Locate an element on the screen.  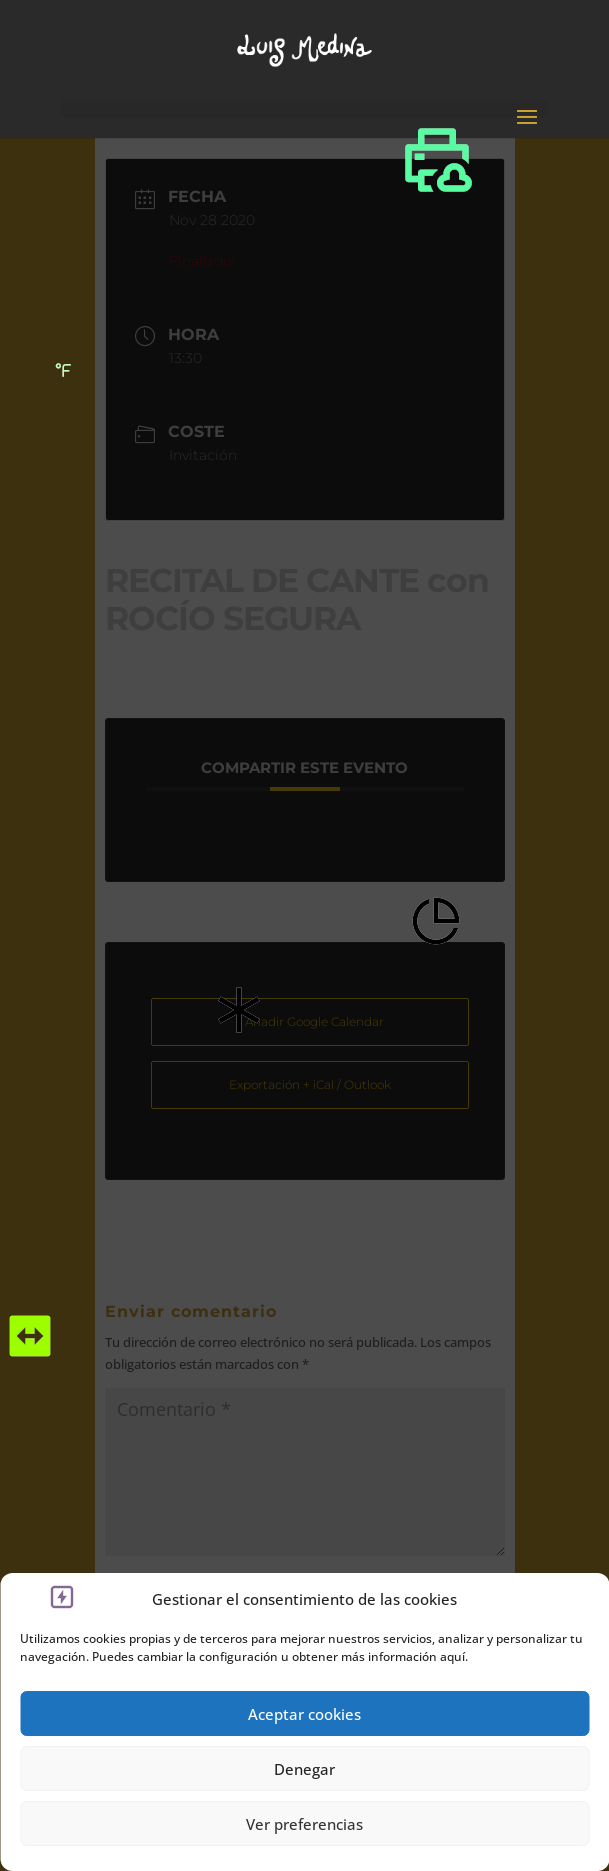
indicates temperature displayed in fahrenheit is located at coordinates (64, 370).